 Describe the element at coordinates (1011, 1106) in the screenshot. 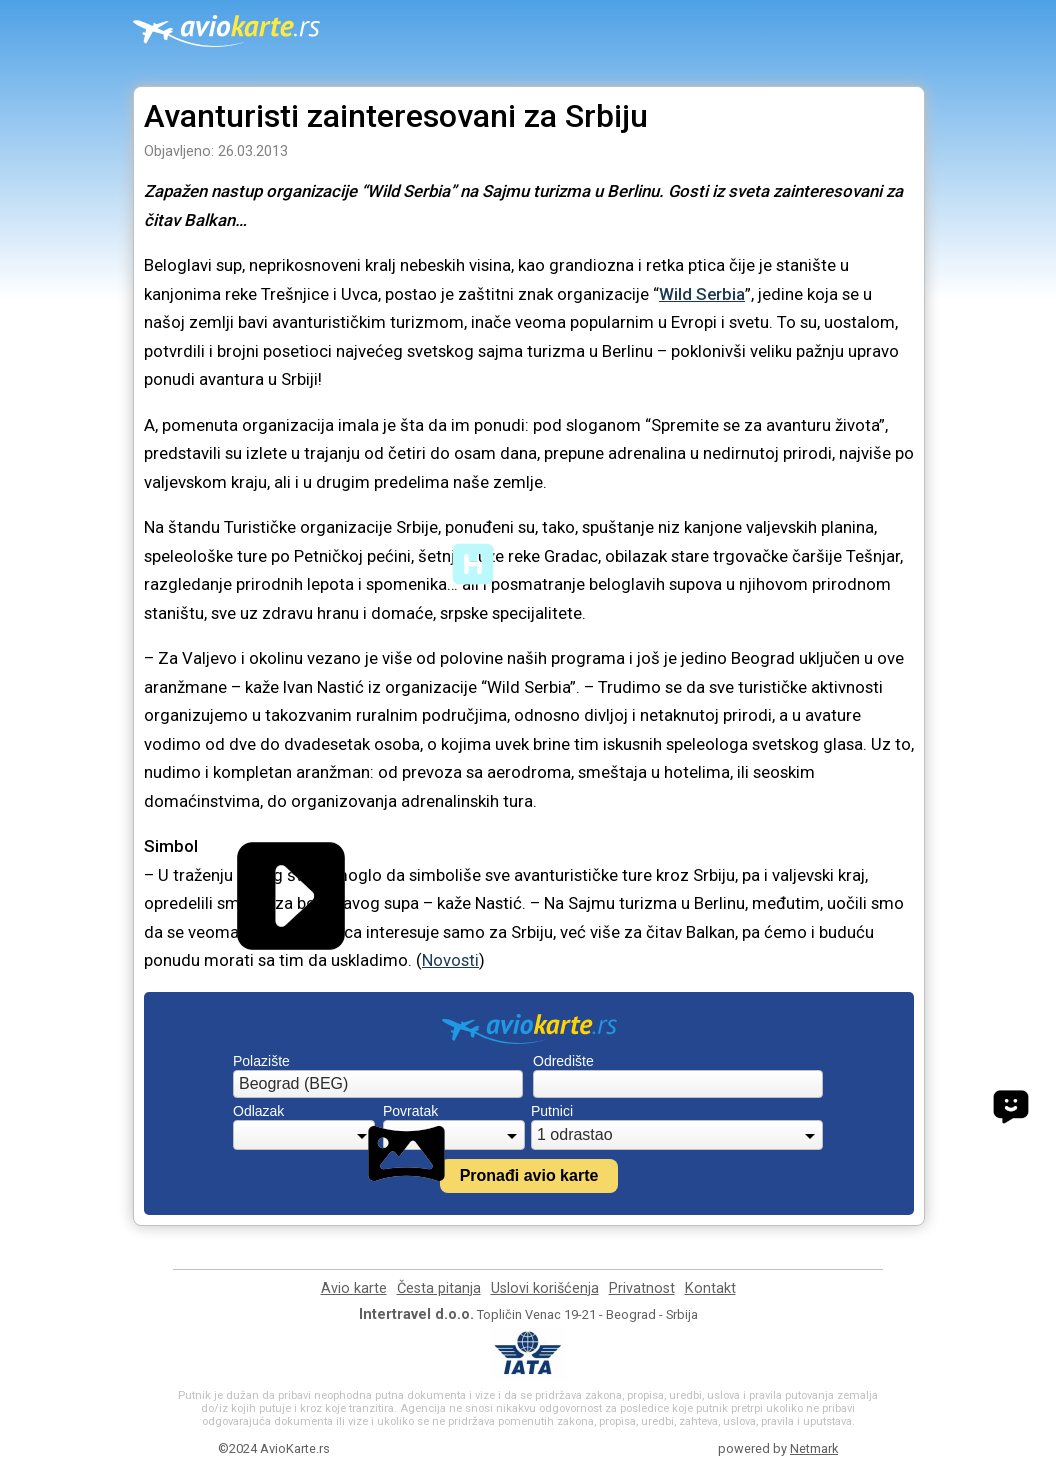

I see `open chatbot or AI assistant` at that location.